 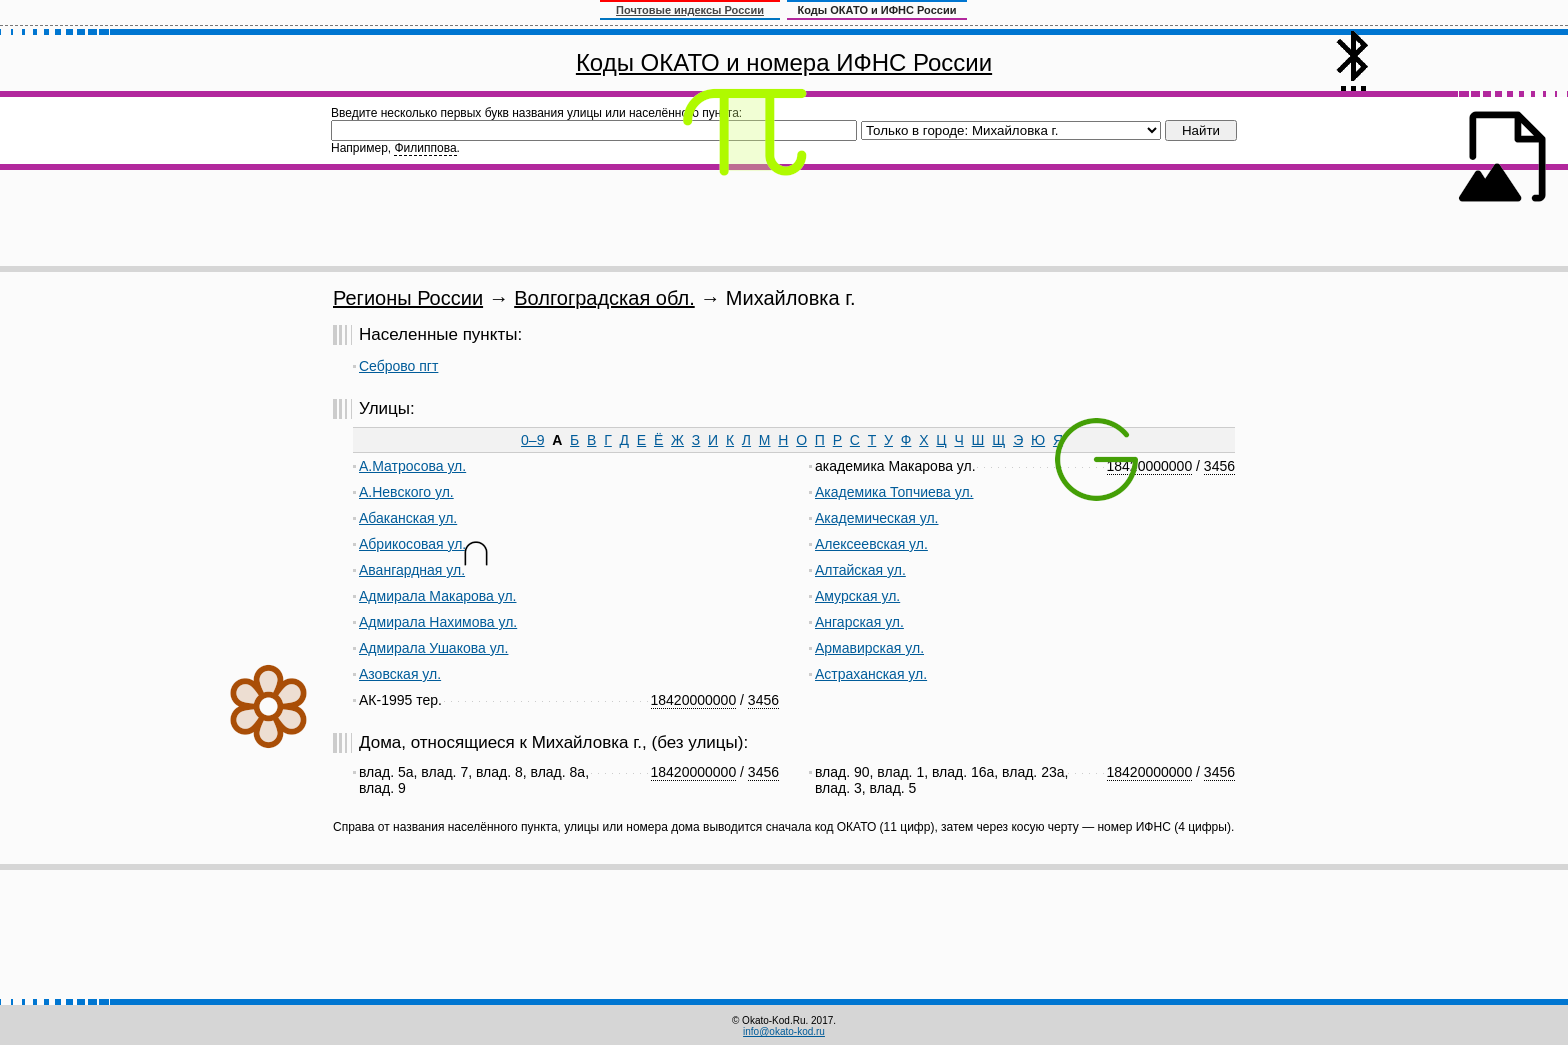 I want to click on indicates set intersection in data filtering, so click(x=476, y=554).